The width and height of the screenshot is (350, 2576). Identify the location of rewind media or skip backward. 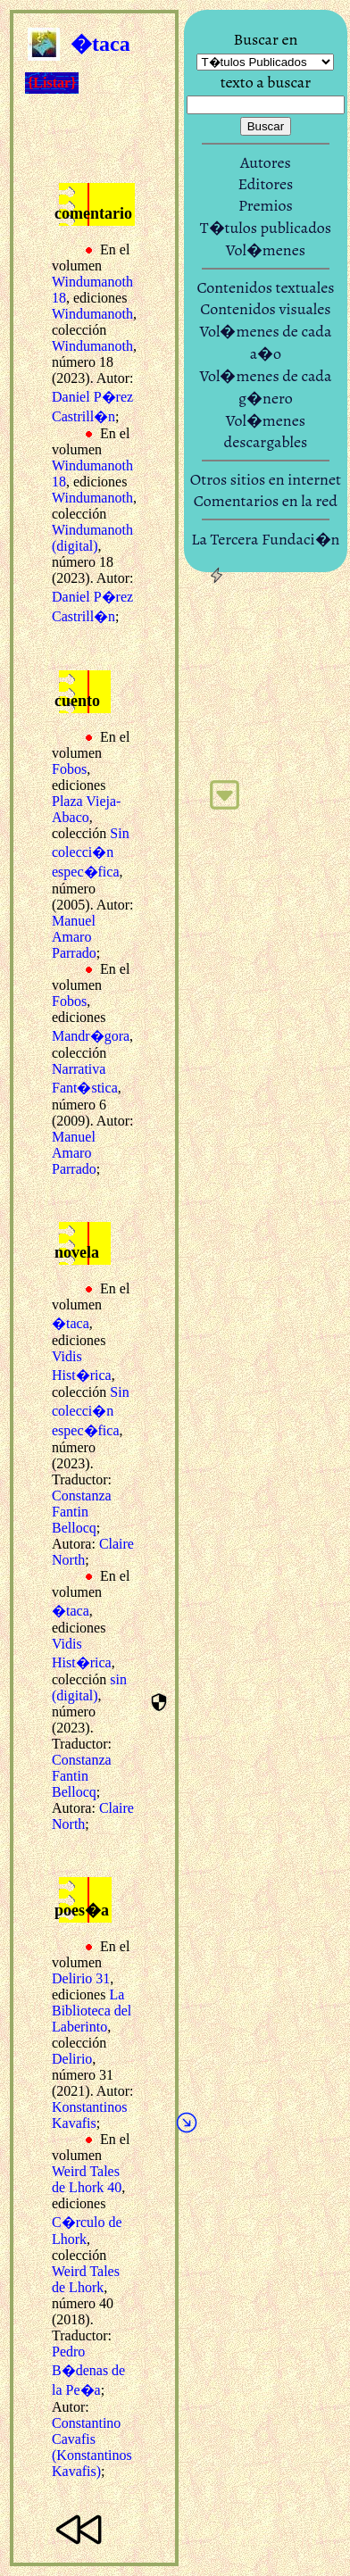
(80, 2530).